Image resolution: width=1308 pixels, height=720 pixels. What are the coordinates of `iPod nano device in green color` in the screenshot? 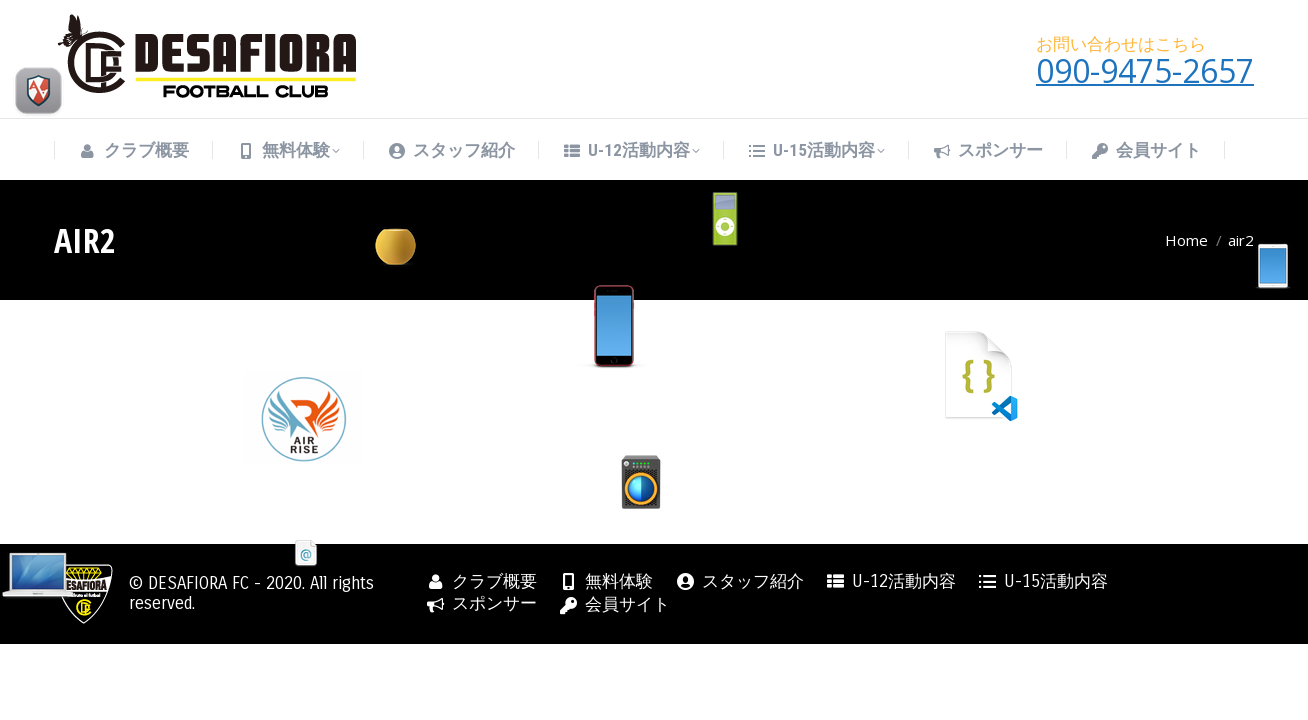 It's located at (725, 219).